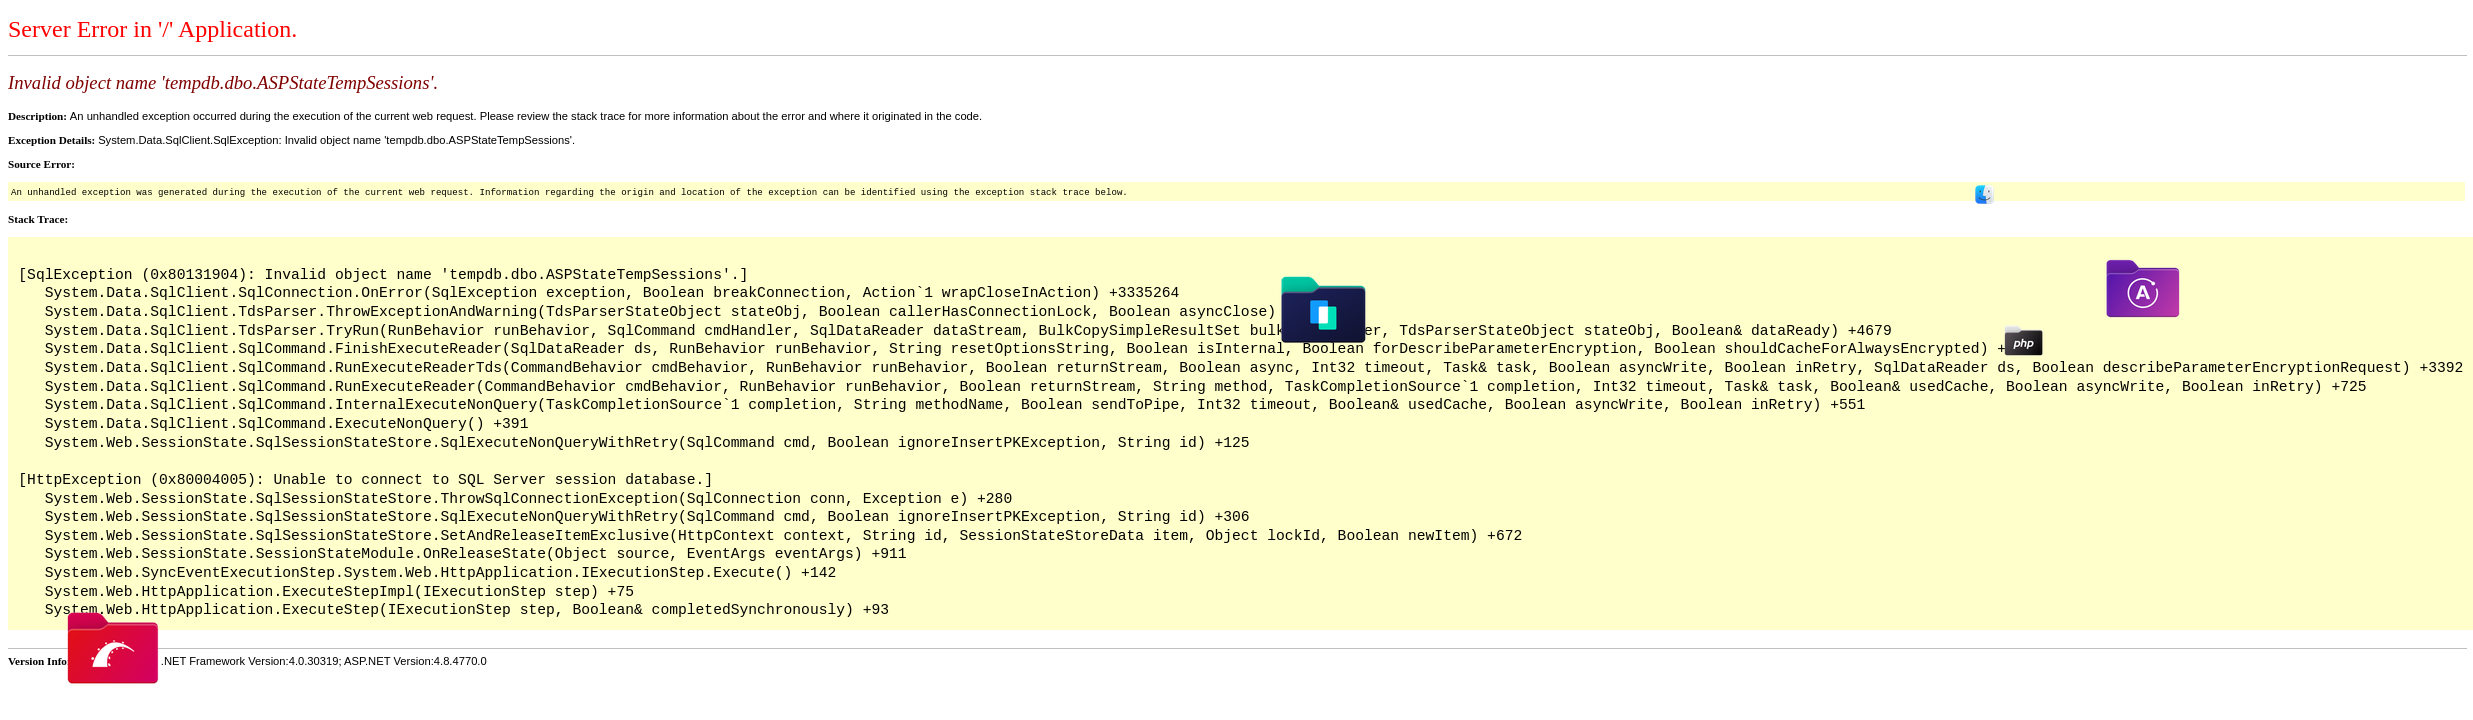 Image resolution: width=2473 pixels, height=720 pixels. What do you see at coordinates (112, 650) in the screenshot?
I see `folder containing ruby on rails project files` at bounding box center [112, 650].